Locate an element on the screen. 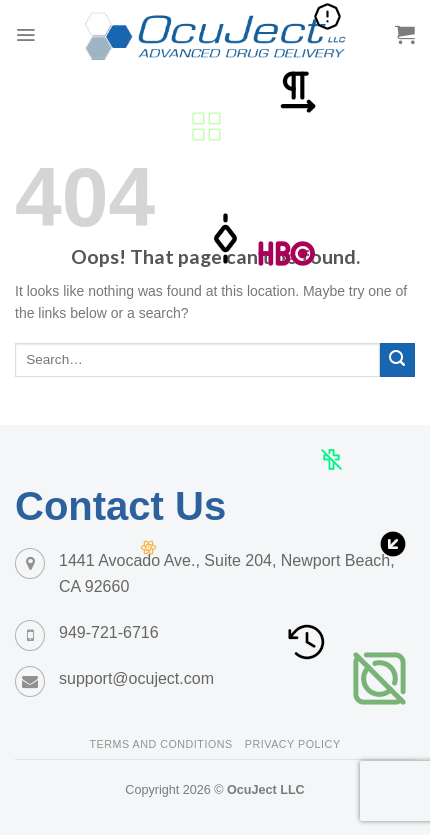 This screenshot has width=430, height=835. open the HBO streaming app is located at coordinates (285, 253).